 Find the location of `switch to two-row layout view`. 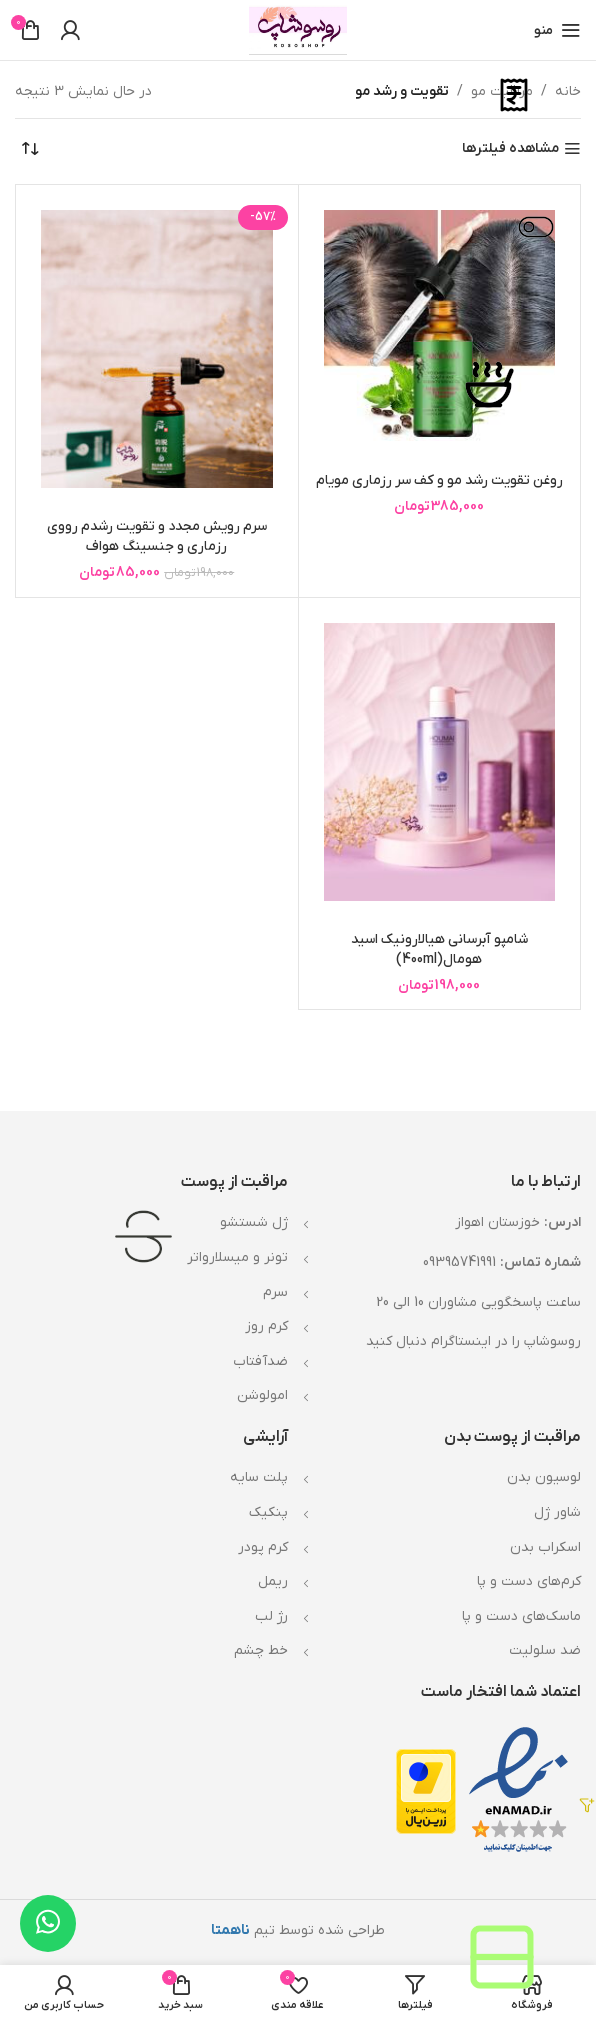

switch to two-row layout view is located at coordinates (502, 1957).